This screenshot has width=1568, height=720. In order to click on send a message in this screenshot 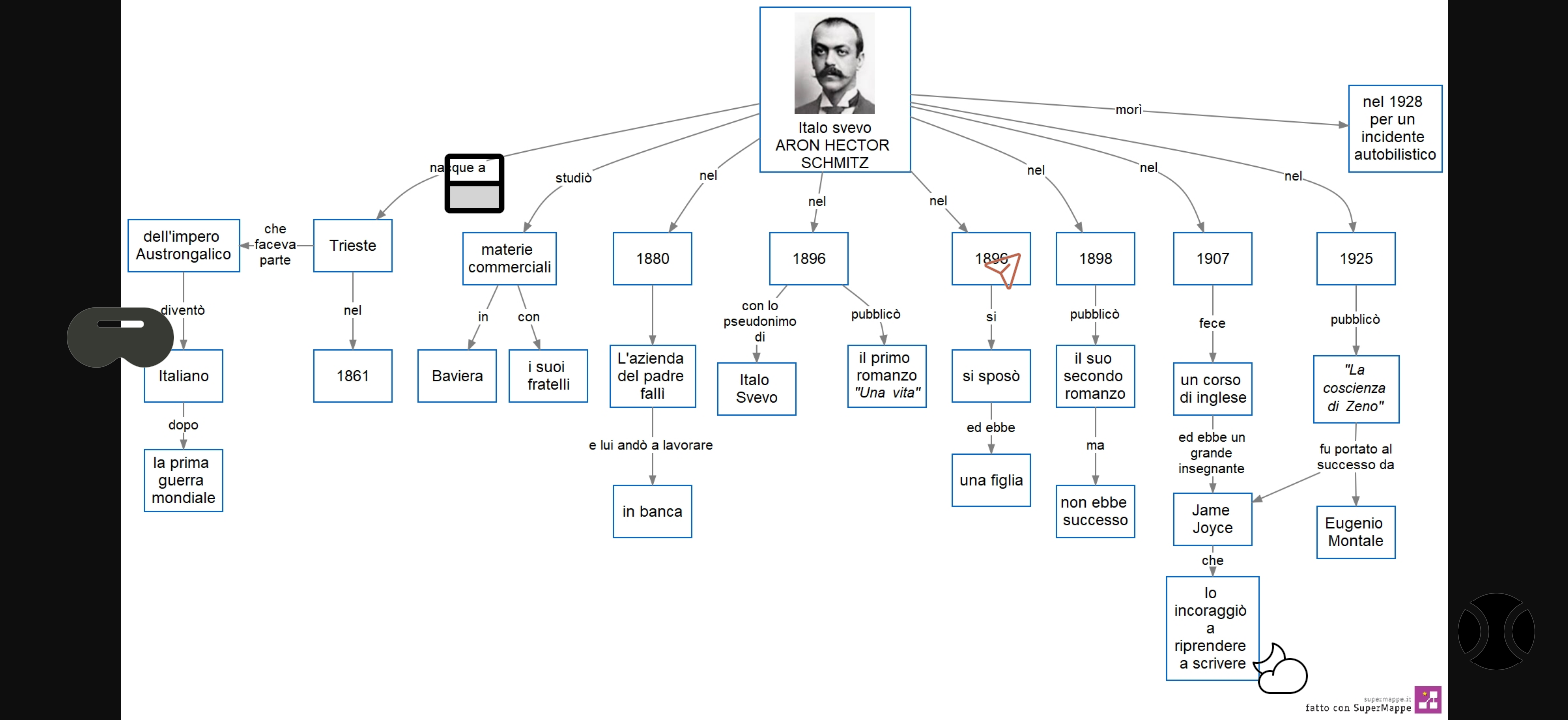, I will do `click(1004, 270)`.